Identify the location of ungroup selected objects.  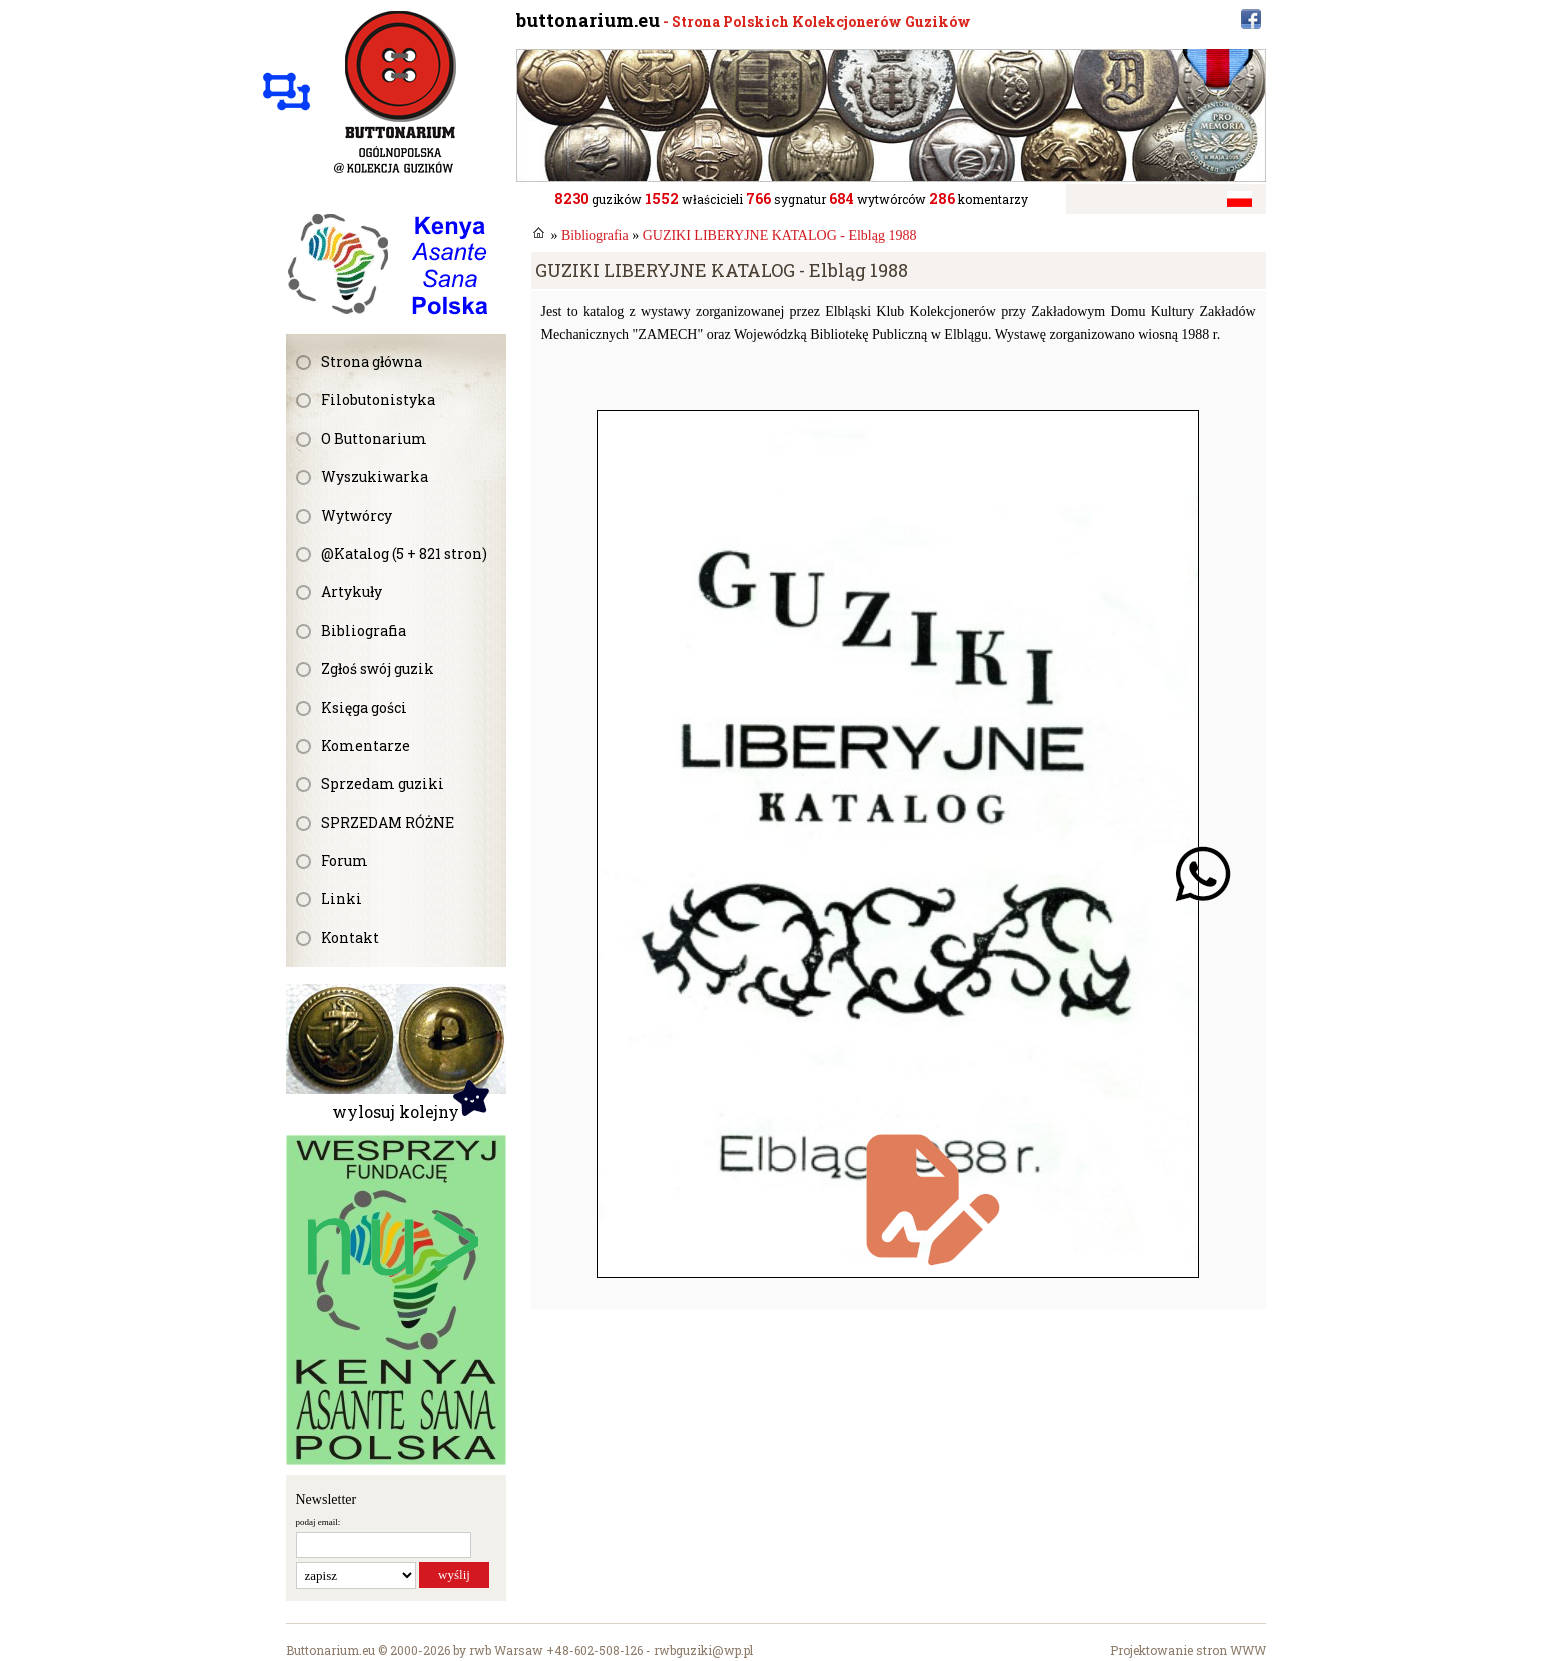
(286, 91).